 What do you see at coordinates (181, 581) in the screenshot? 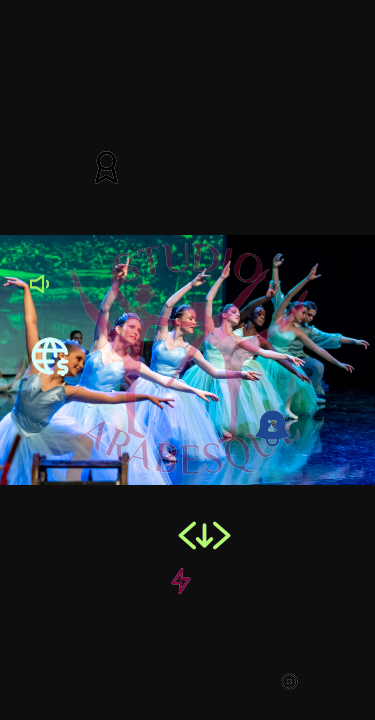
I see `toggle flash on camera` at bounding box center [181, 581].